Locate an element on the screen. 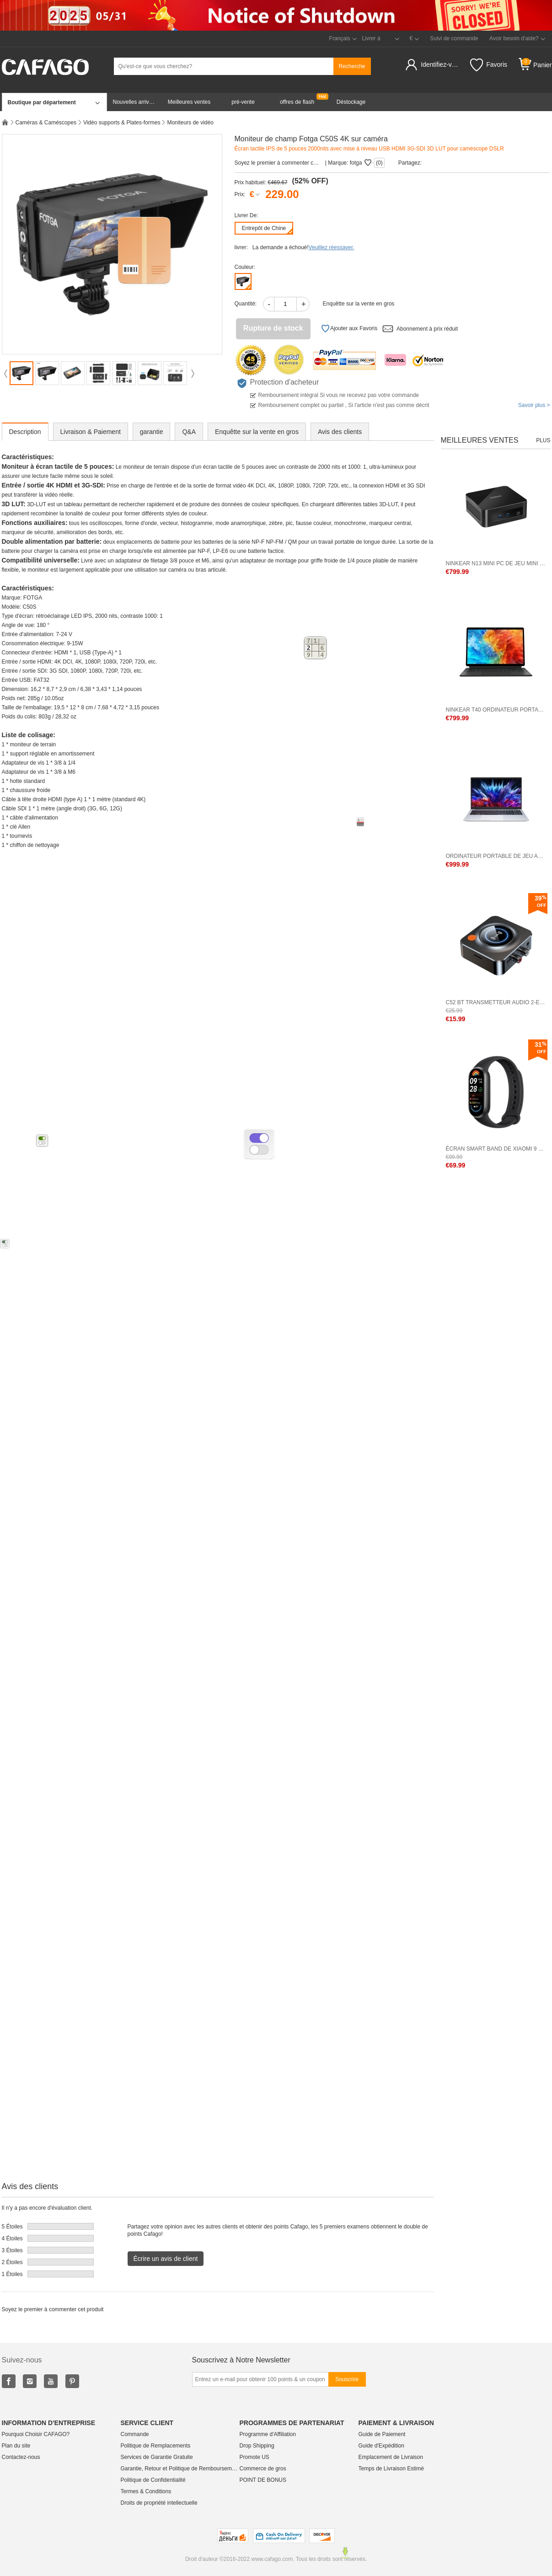  save the current file or document is located at coordinates (345, 2552).